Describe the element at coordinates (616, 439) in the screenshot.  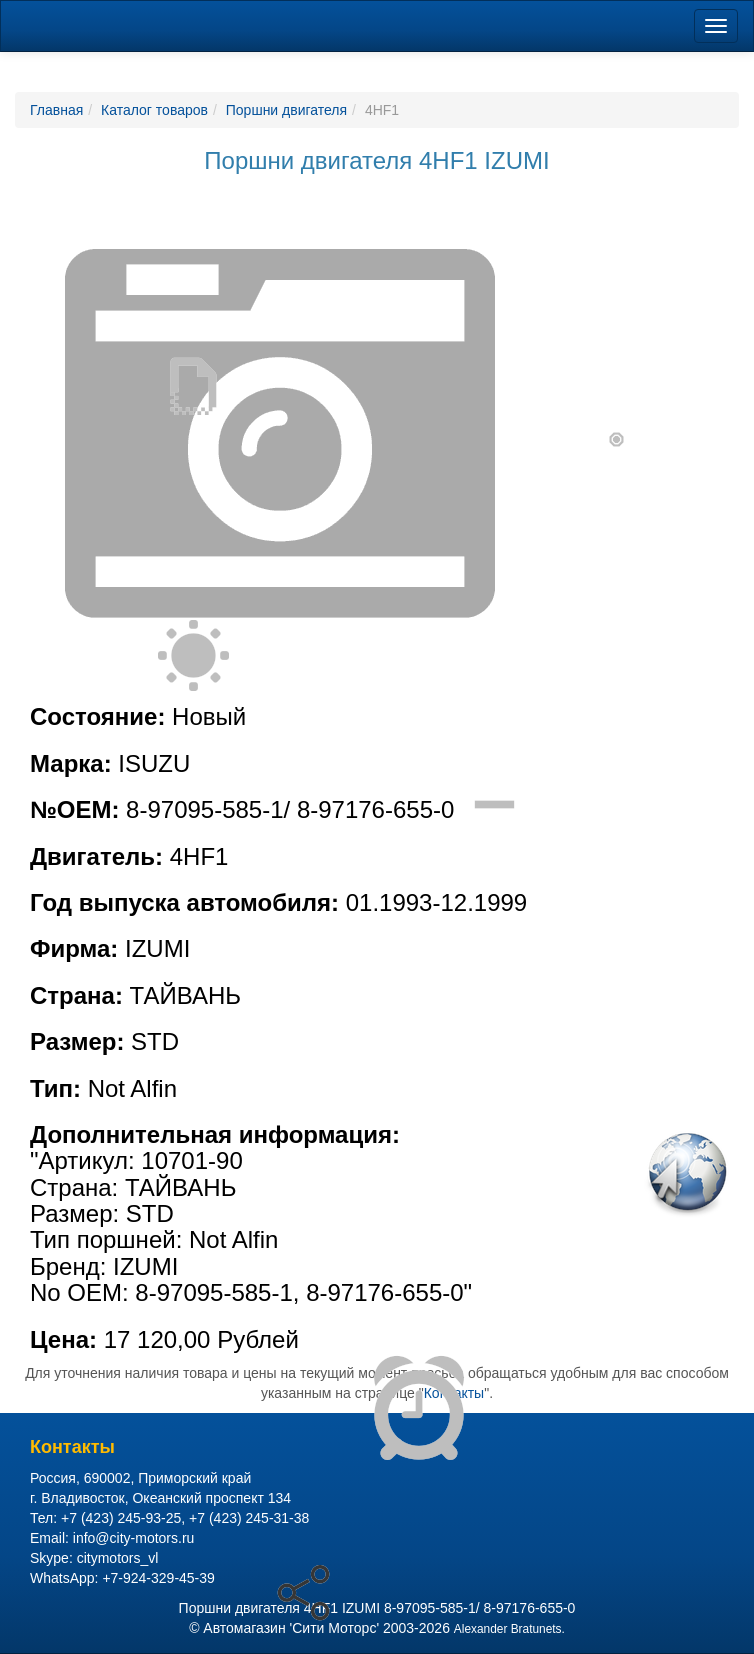
I see `stop a running process or task` at that location.